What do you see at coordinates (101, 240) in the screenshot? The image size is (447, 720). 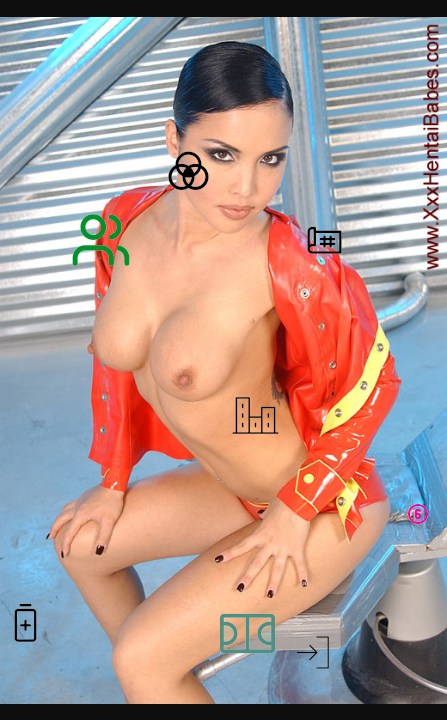 I see `view all users or team members` at bounding box center [101, 240].